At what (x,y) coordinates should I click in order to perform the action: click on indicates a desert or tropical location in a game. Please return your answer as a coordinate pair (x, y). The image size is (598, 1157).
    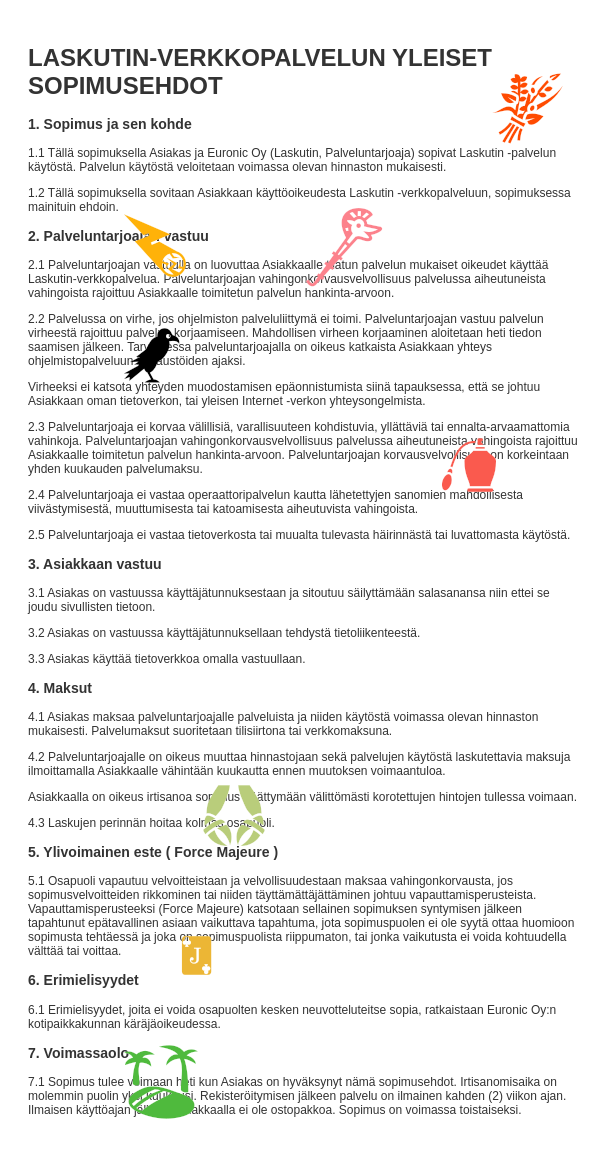
    Looking at the image, I should click on (161, 1082).